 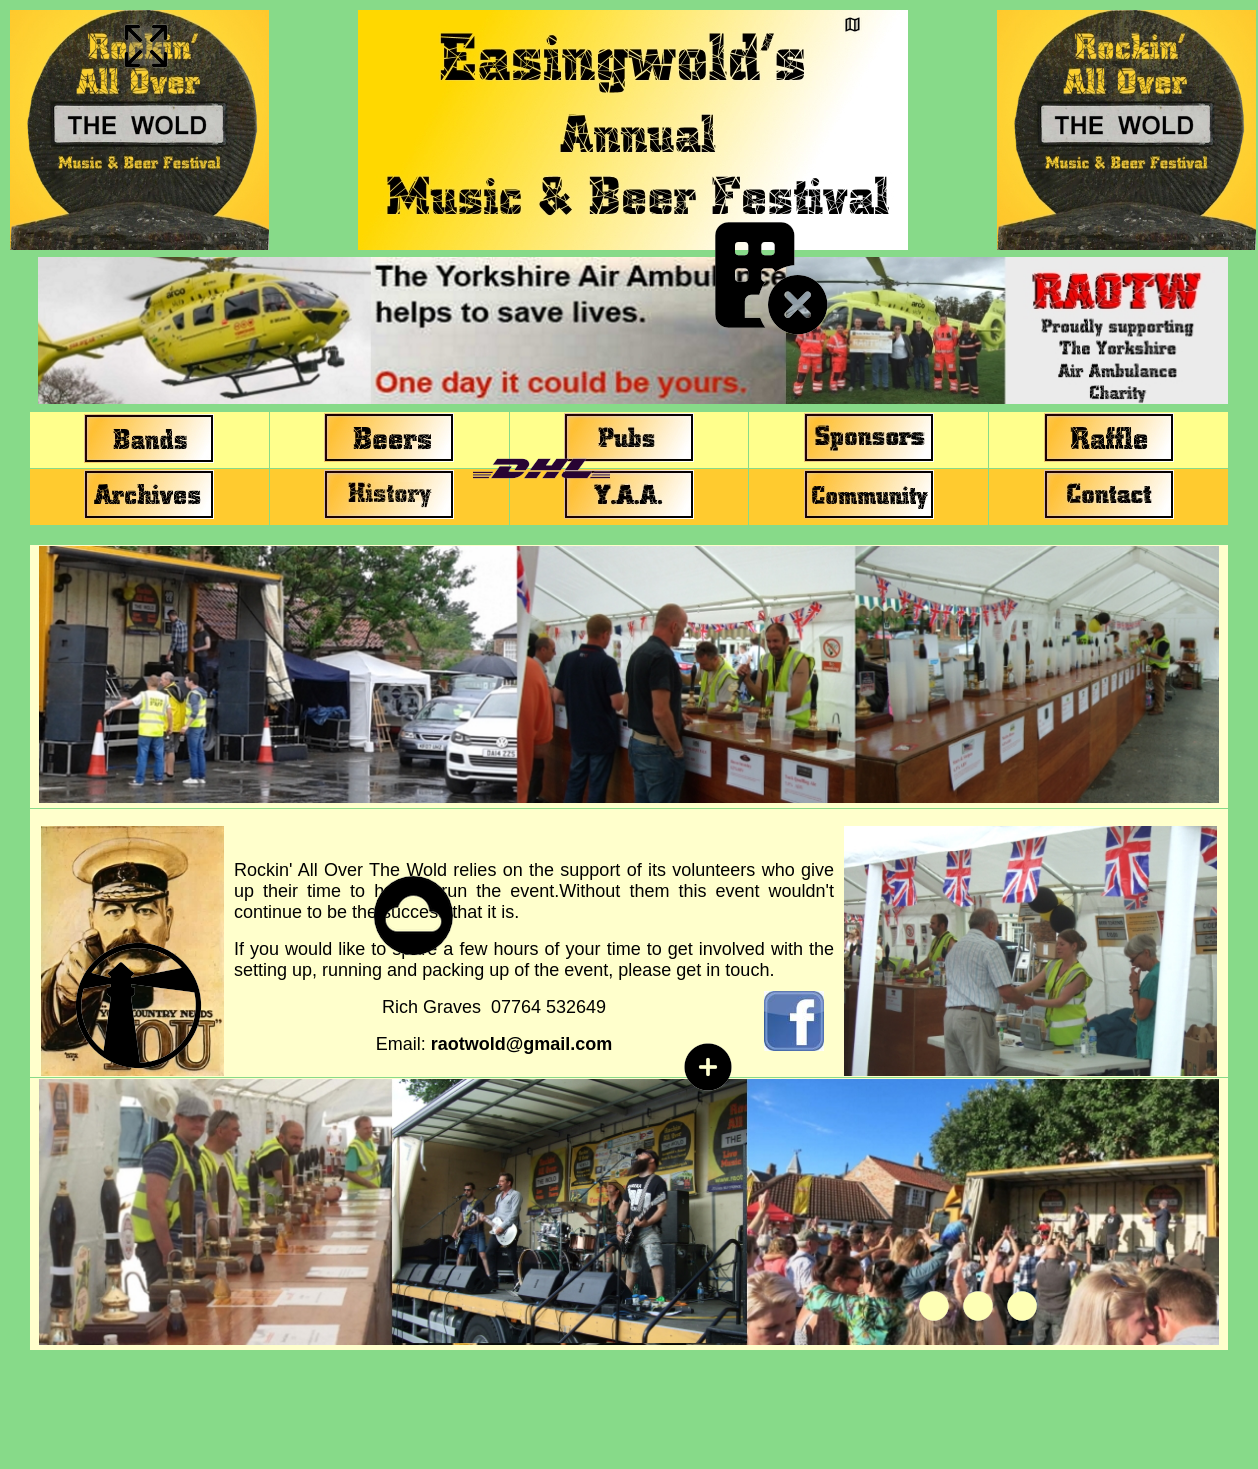 What do you see at coordinates (852, 24) in the screenshot?
I see `open map view` at bounding box center [852, 24].